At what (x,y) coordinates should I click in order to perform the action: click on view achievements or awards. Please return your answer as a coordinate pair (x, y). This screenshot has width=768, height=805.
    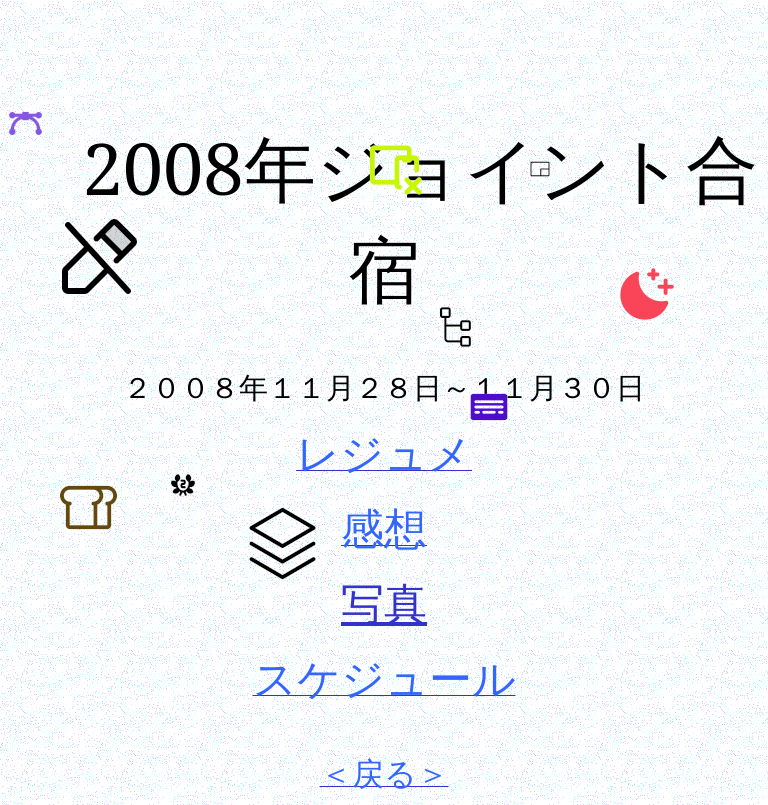
    Looking at the image, I should click on (183, 485).